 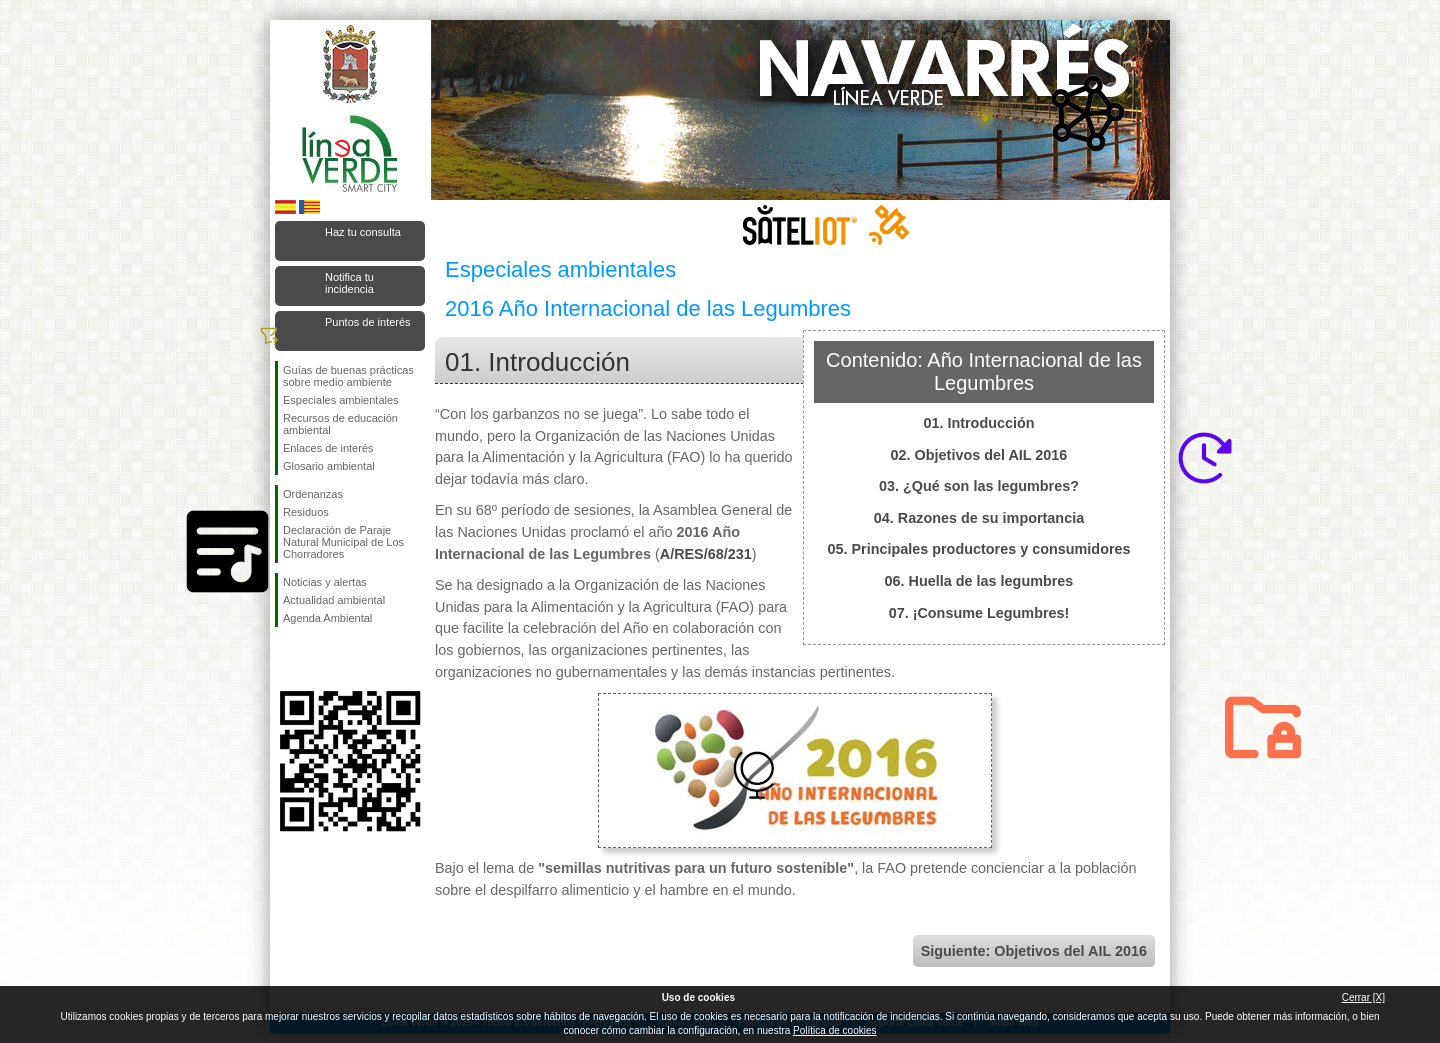 I want to click on access global or international settings, so click(x=755, y=773).